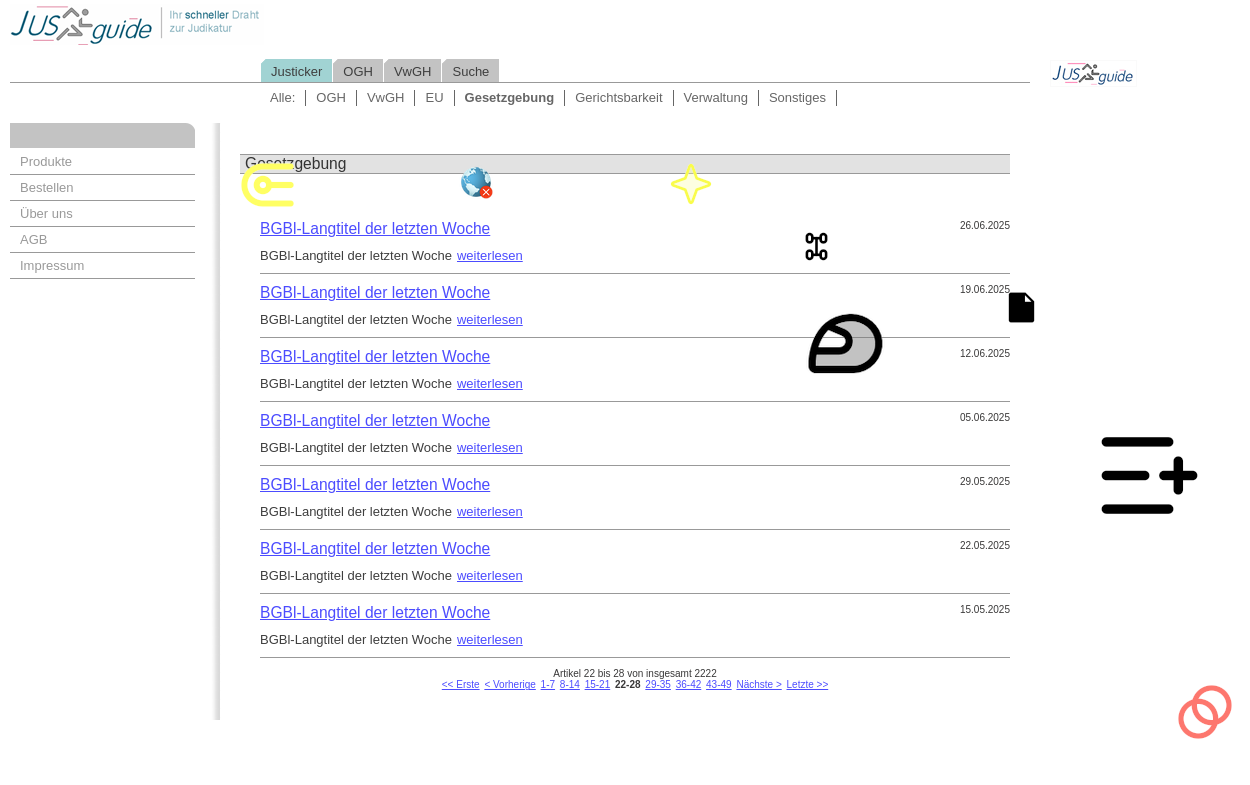 The image size is (1250, 785). I want to click on indicates a rounded line cap style option, so click(266, 185).